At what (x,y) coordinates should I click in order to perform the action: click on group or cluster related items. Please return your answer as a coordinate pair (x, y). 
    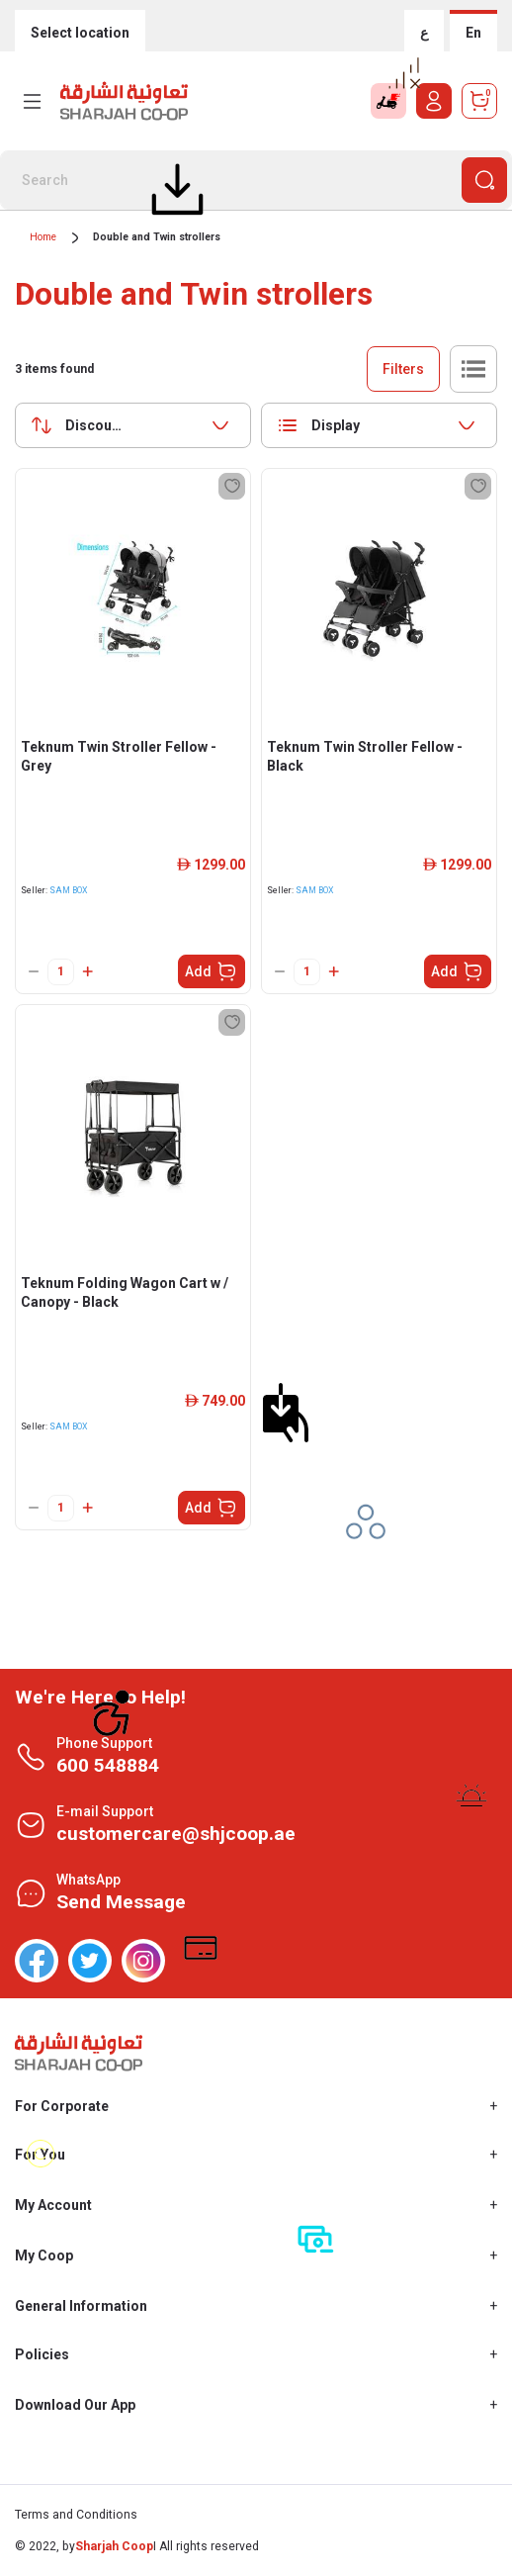
    Looking at the image, I should click on (366, 1522).